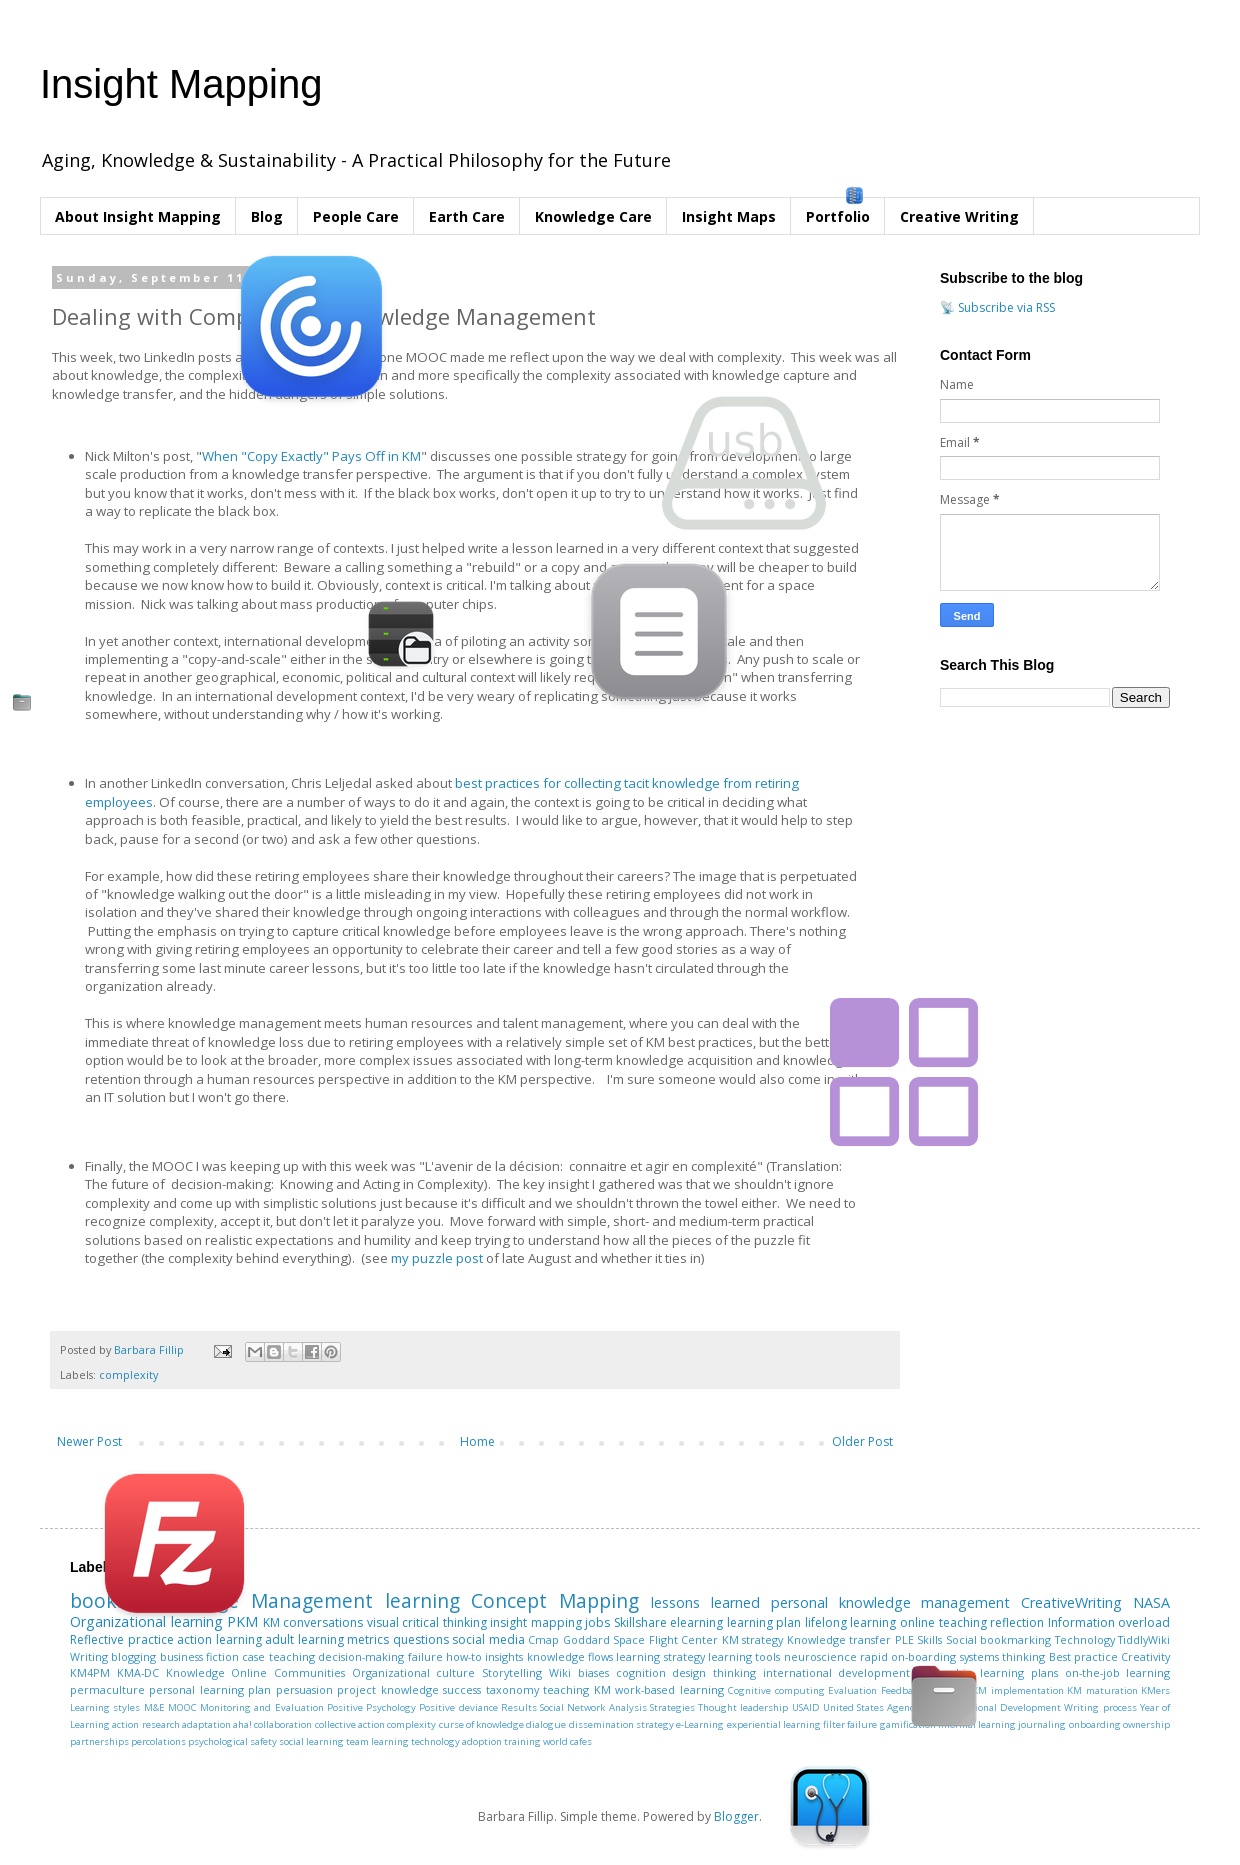  Describe the element at coordinates (854, 195) in the screenshot. I see `open the Elastic app` at that location.